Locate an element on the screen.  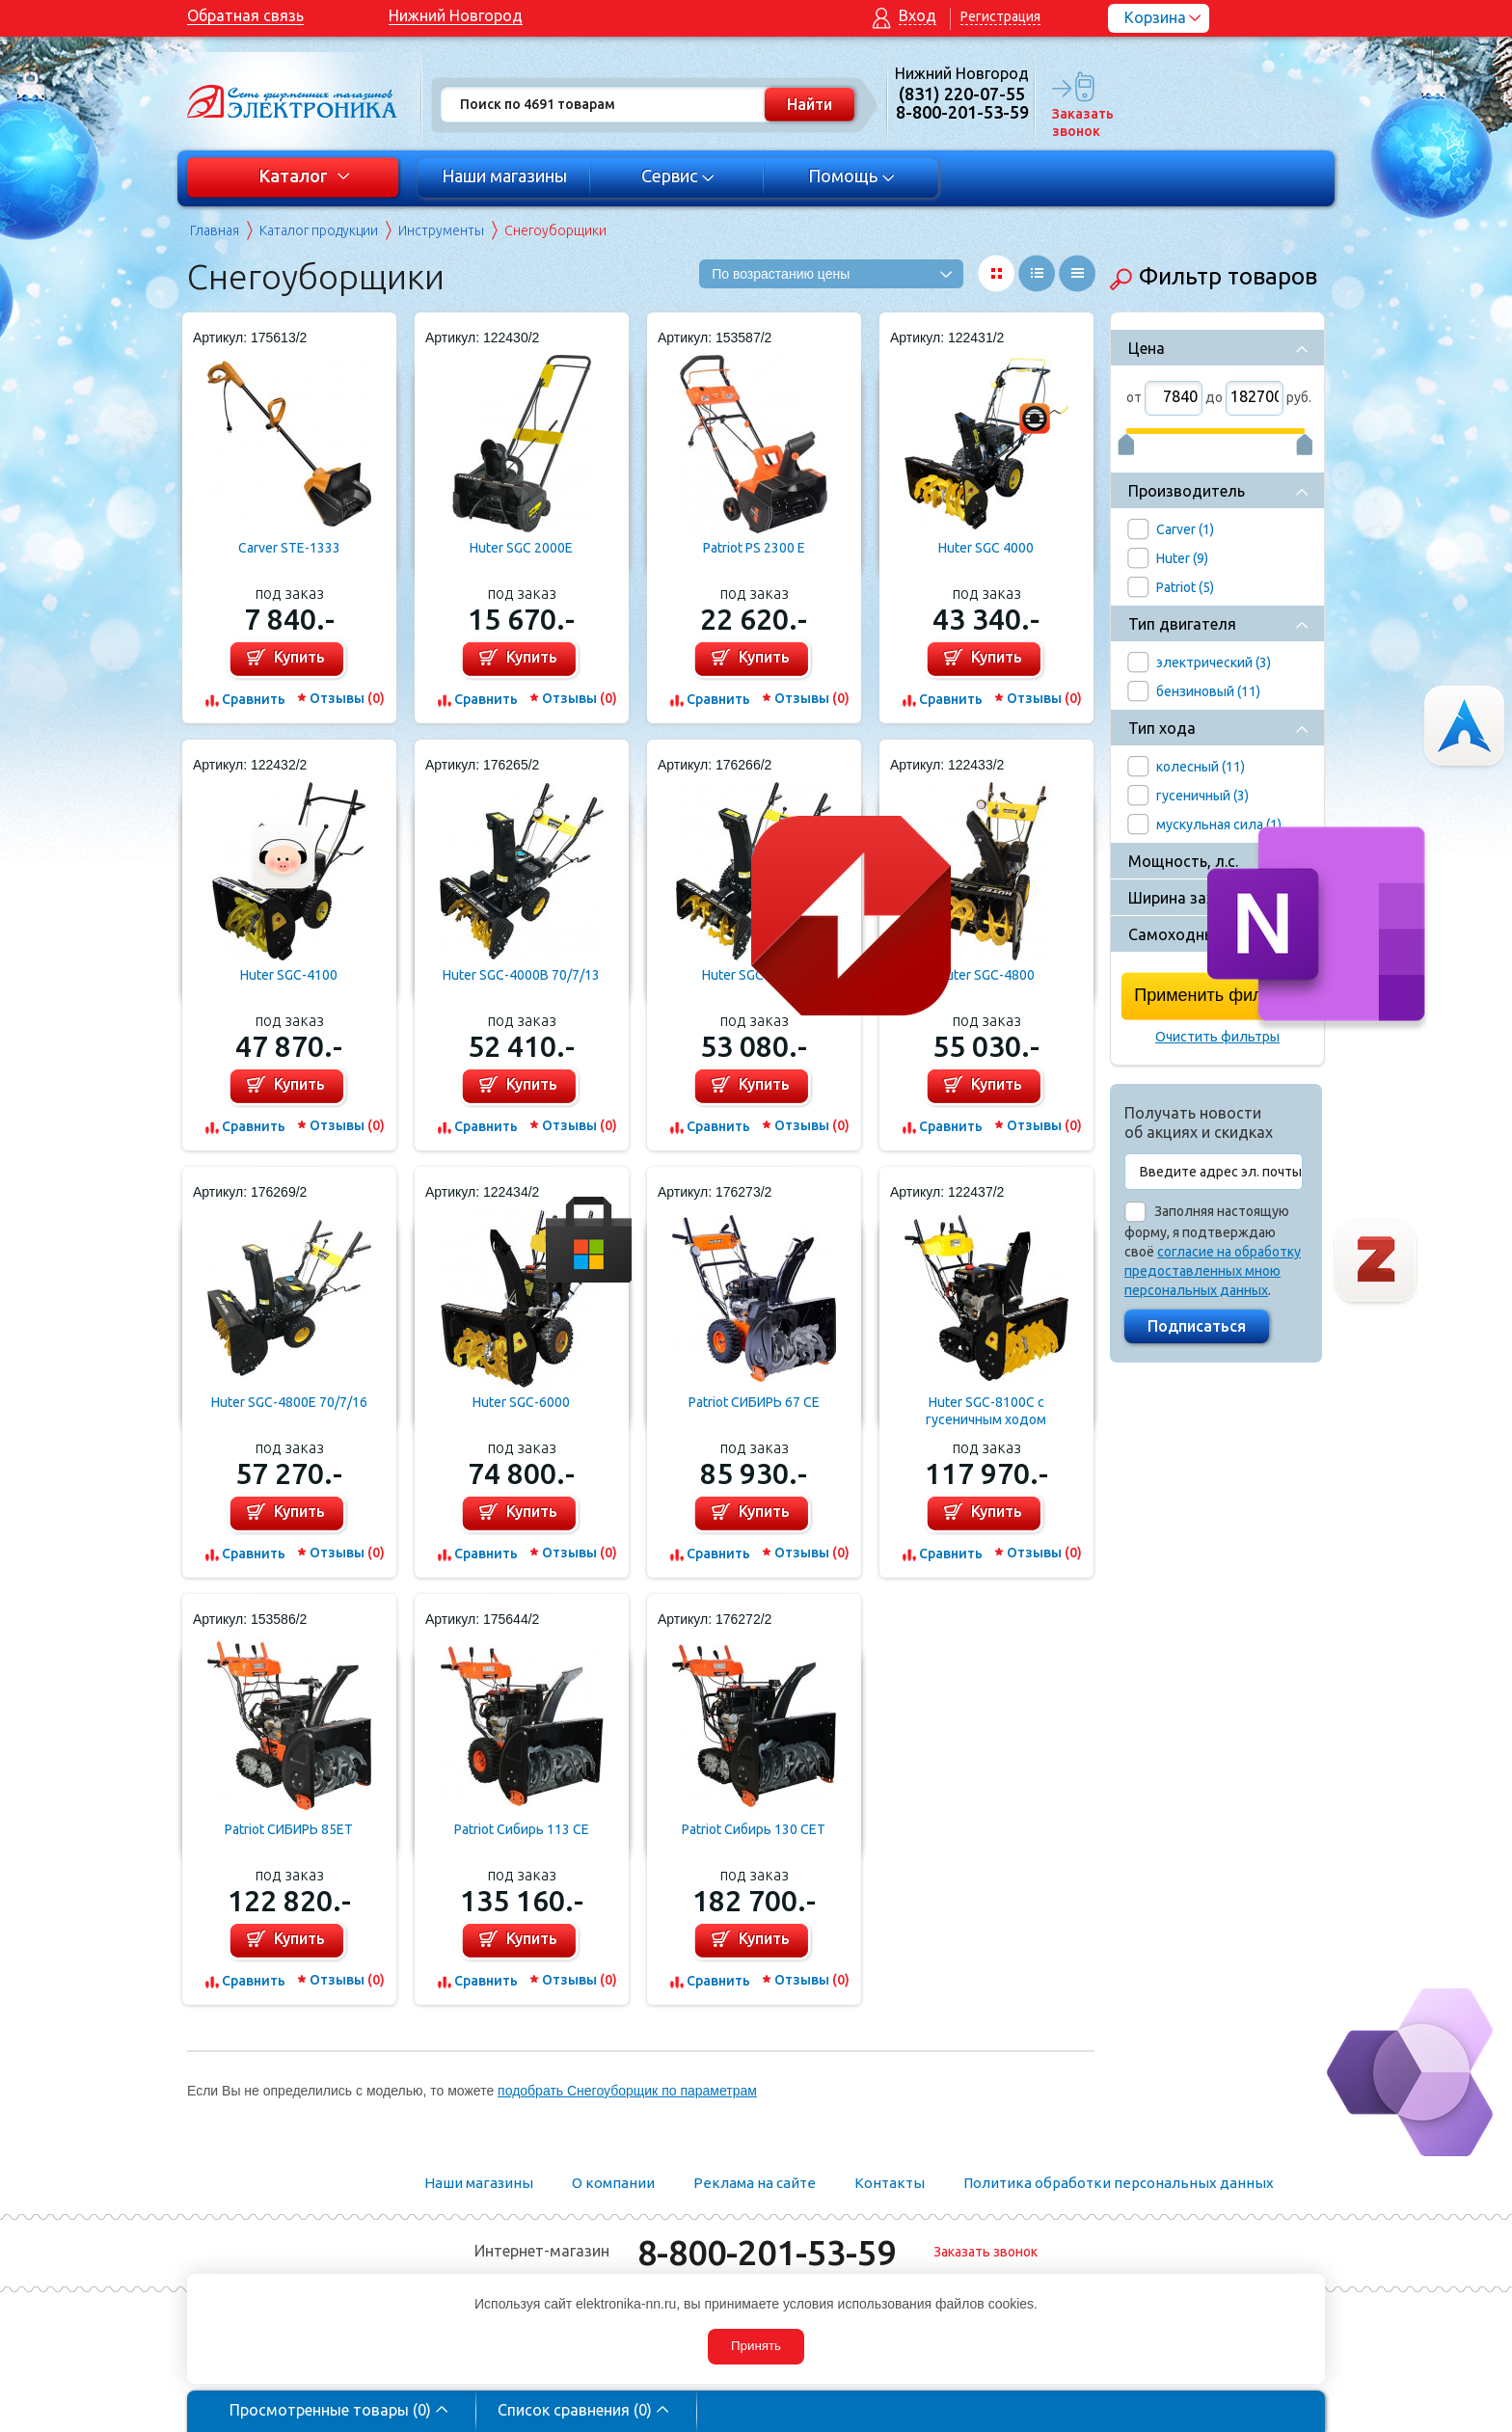
launch chaos application is located at coordinates (850, 915).